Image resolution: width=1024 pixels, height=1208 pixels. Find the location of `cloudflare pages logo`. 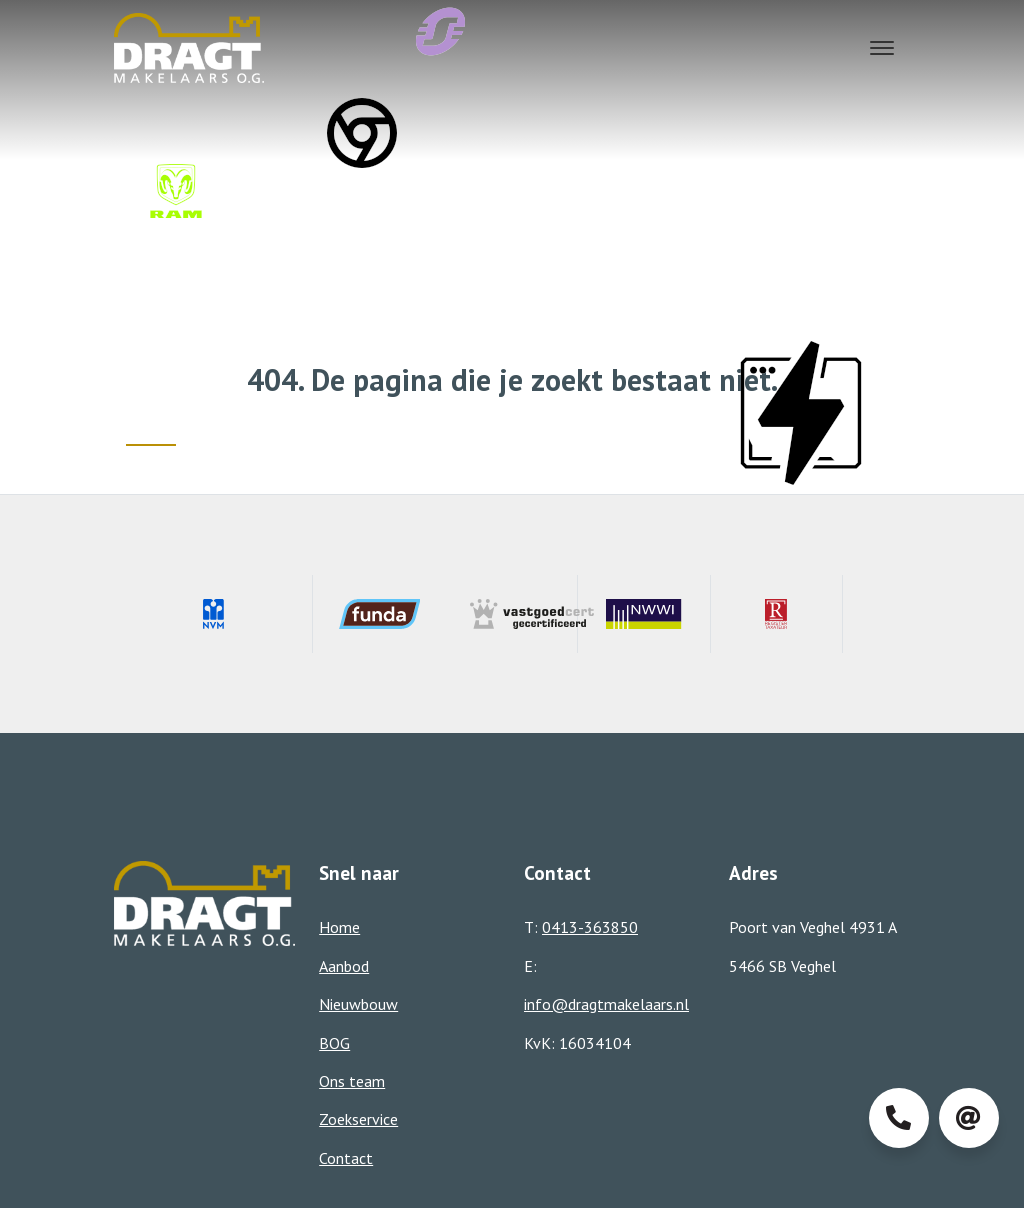

cloudflare pages logo is located at coordinates (801, 413).